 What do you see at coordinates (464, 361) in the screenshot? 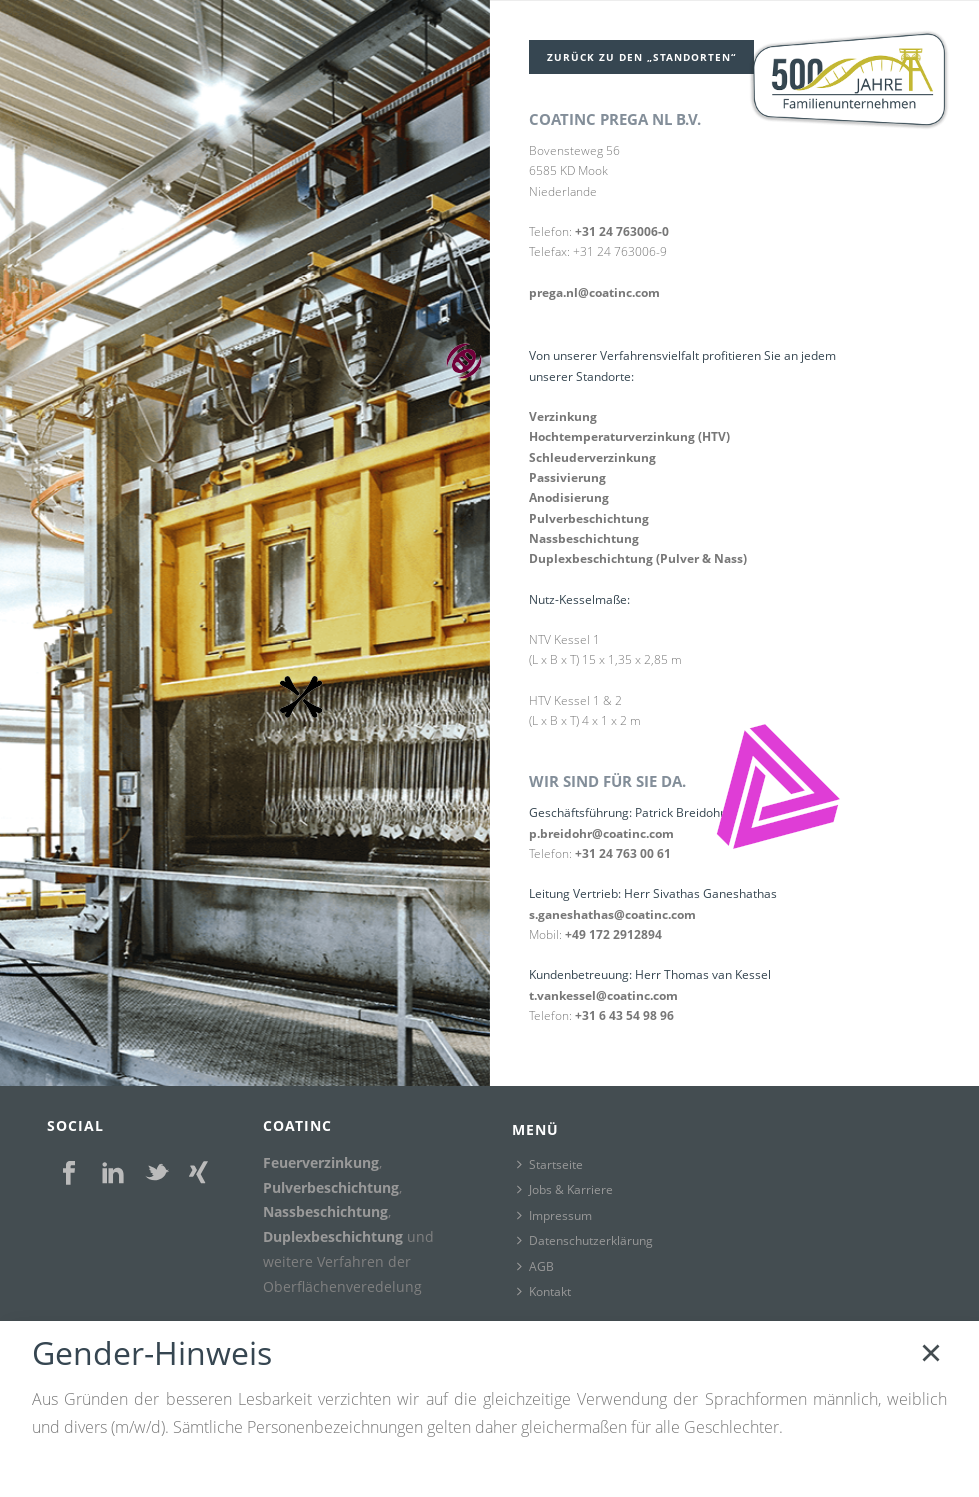
I see `abstract logo or brand identity element` at bounding box center [464, 361].